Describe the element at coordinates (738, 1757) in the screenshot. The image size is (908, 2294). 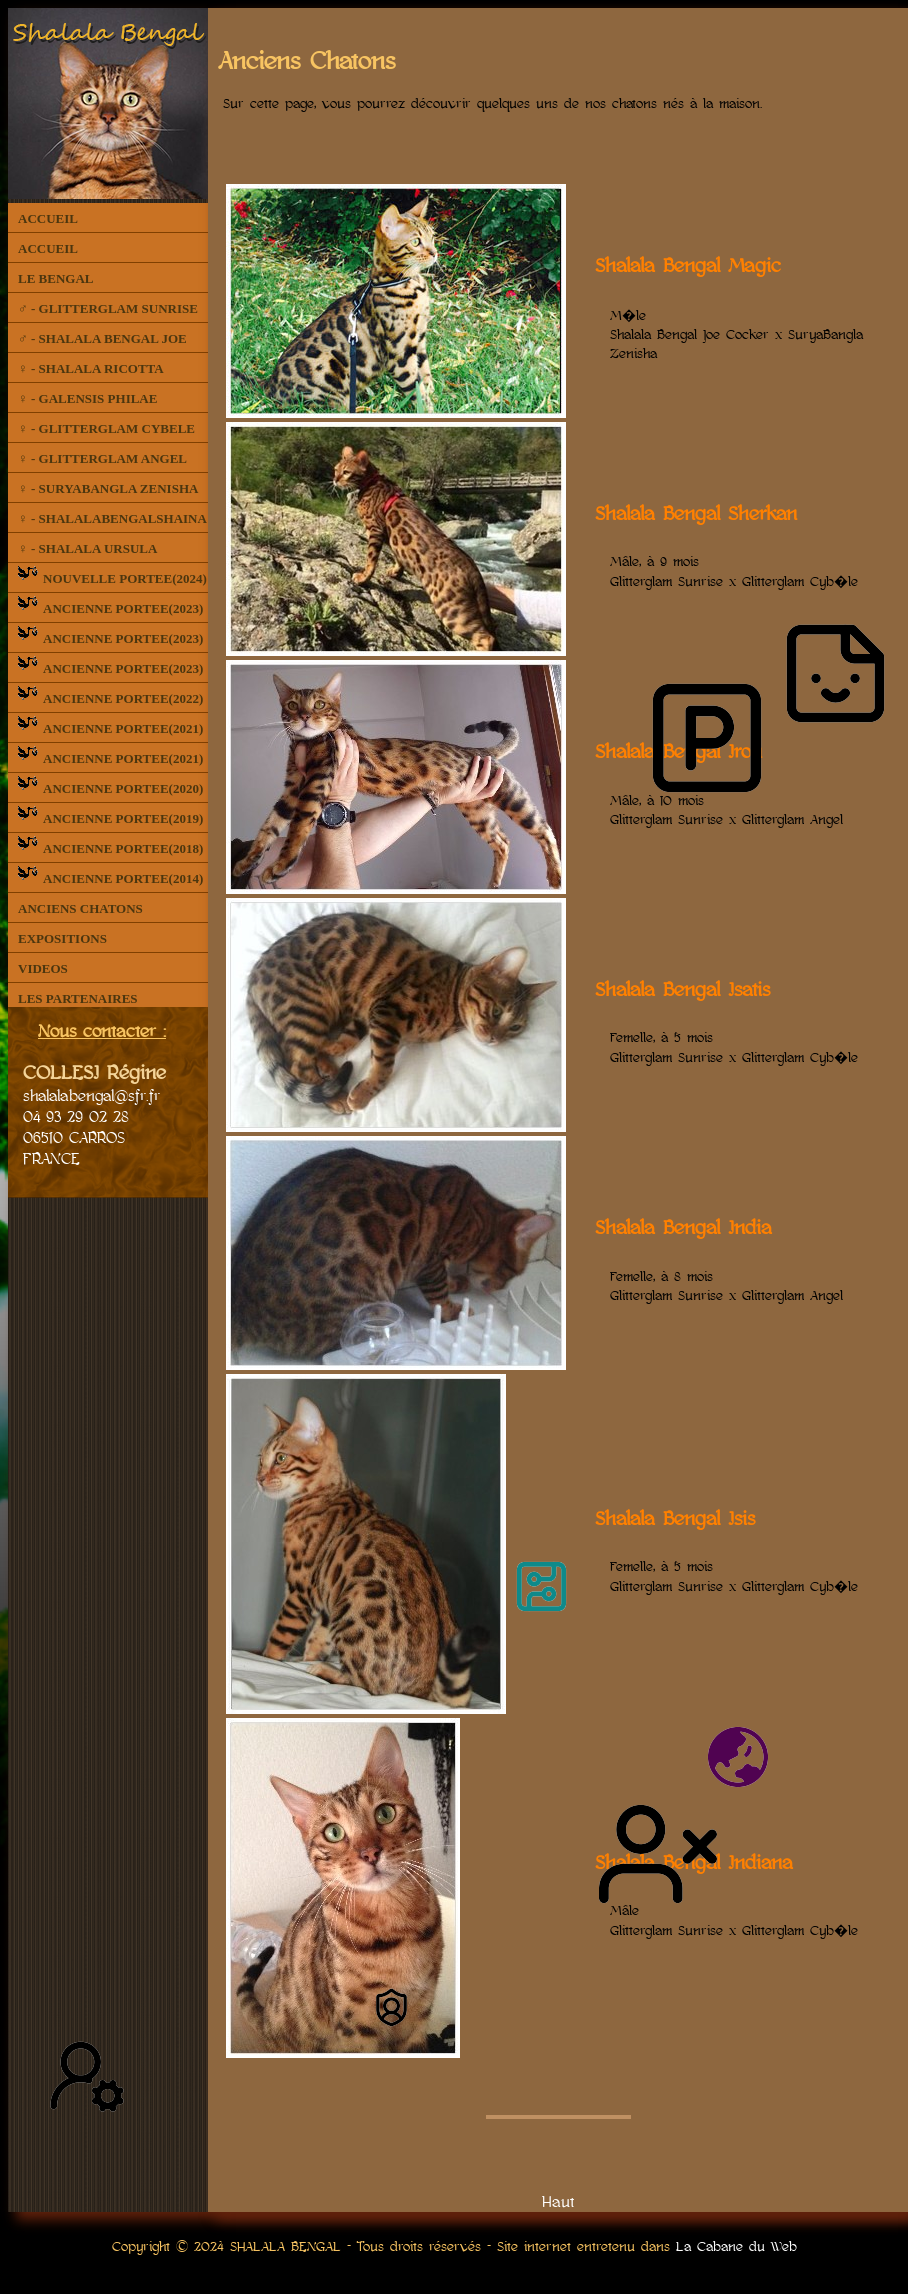
I see `view asia-australia region settings` at that location.